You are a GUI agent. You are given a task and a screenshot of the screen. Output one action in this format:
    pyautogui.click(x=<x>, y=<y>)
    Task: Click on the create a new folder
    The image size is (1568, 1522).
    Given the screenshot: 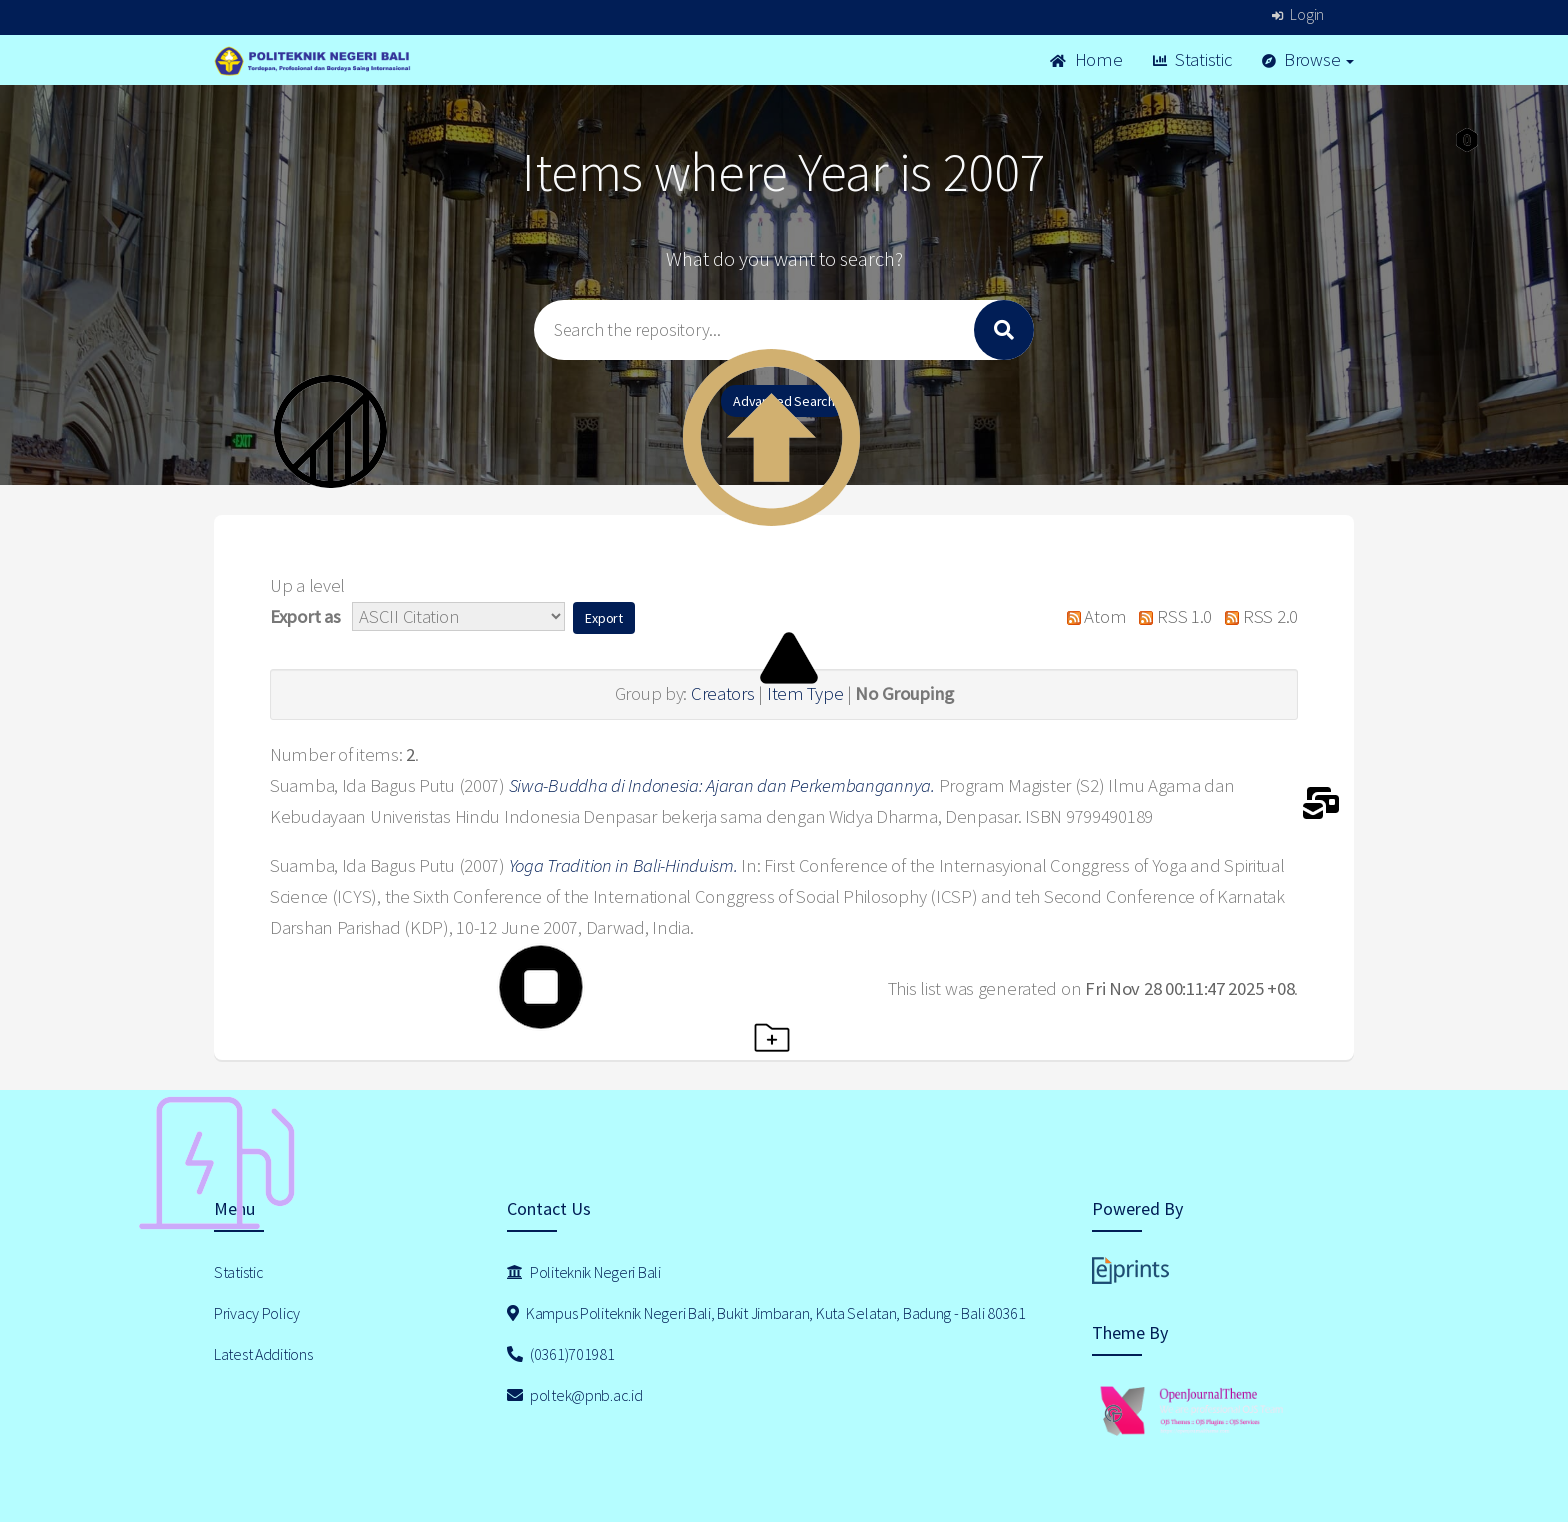 What is the action you would take?
    pyautogui.click(x=772, y=1037)
    